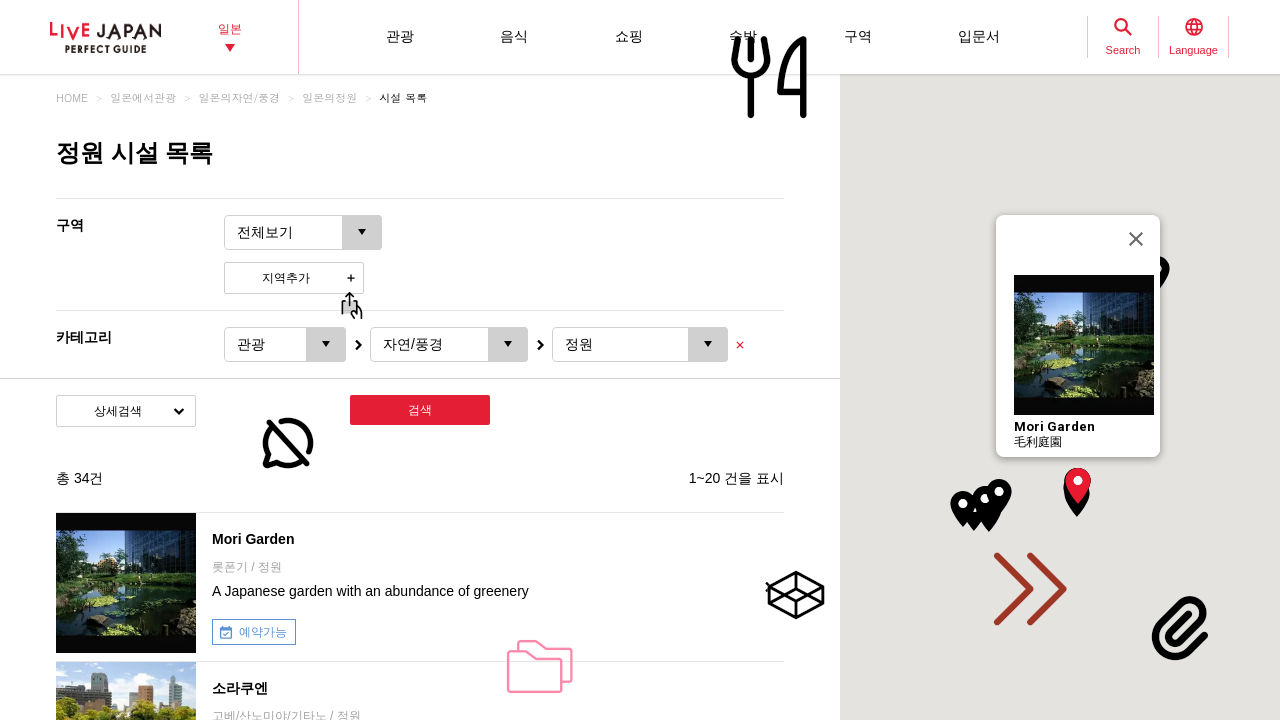 This screenshot has height=720, width=1280. What do you see at coordinates (1181, 629) in the screenshot?
I see `attach a file to your message` at bounding box center [1181, 629].